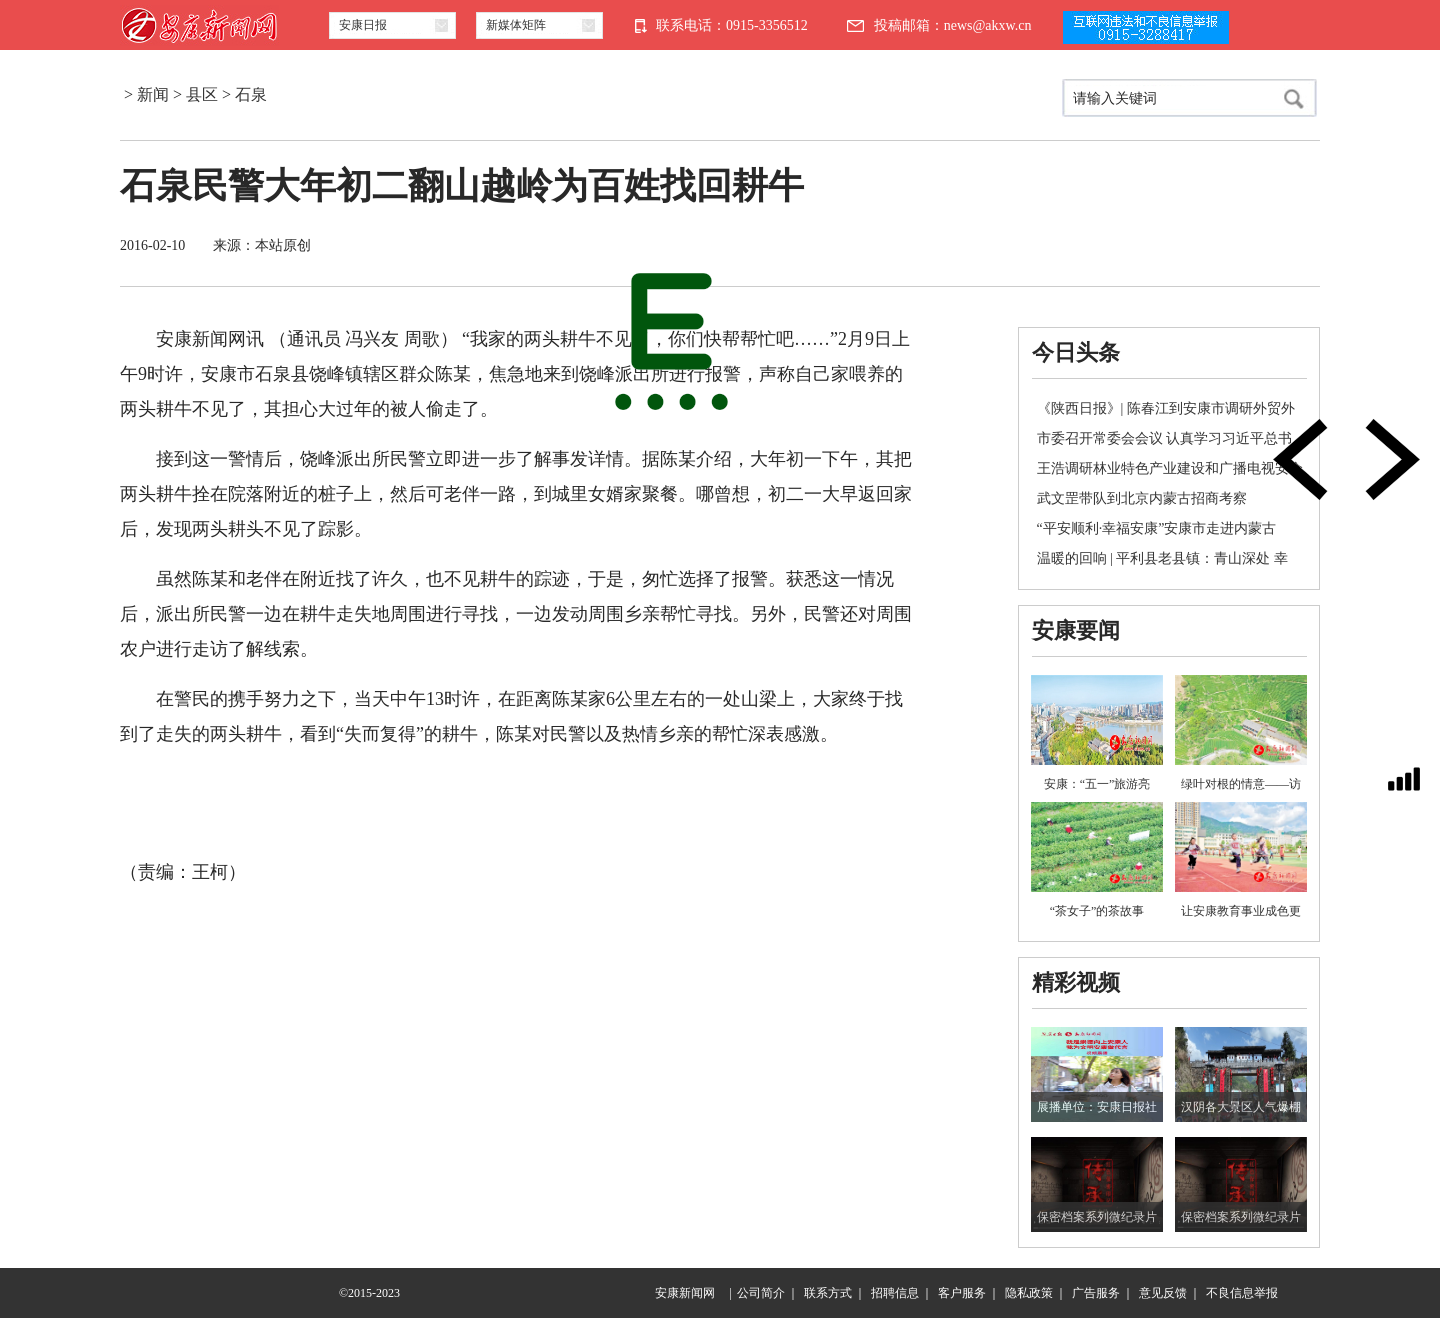 The height and width of the screenshot is (1318, 1440). What do you see at coordinates (671, 337) in the screenshot?
I see `apply text emphasis or bold formatting` at bounding box center [671, 337].